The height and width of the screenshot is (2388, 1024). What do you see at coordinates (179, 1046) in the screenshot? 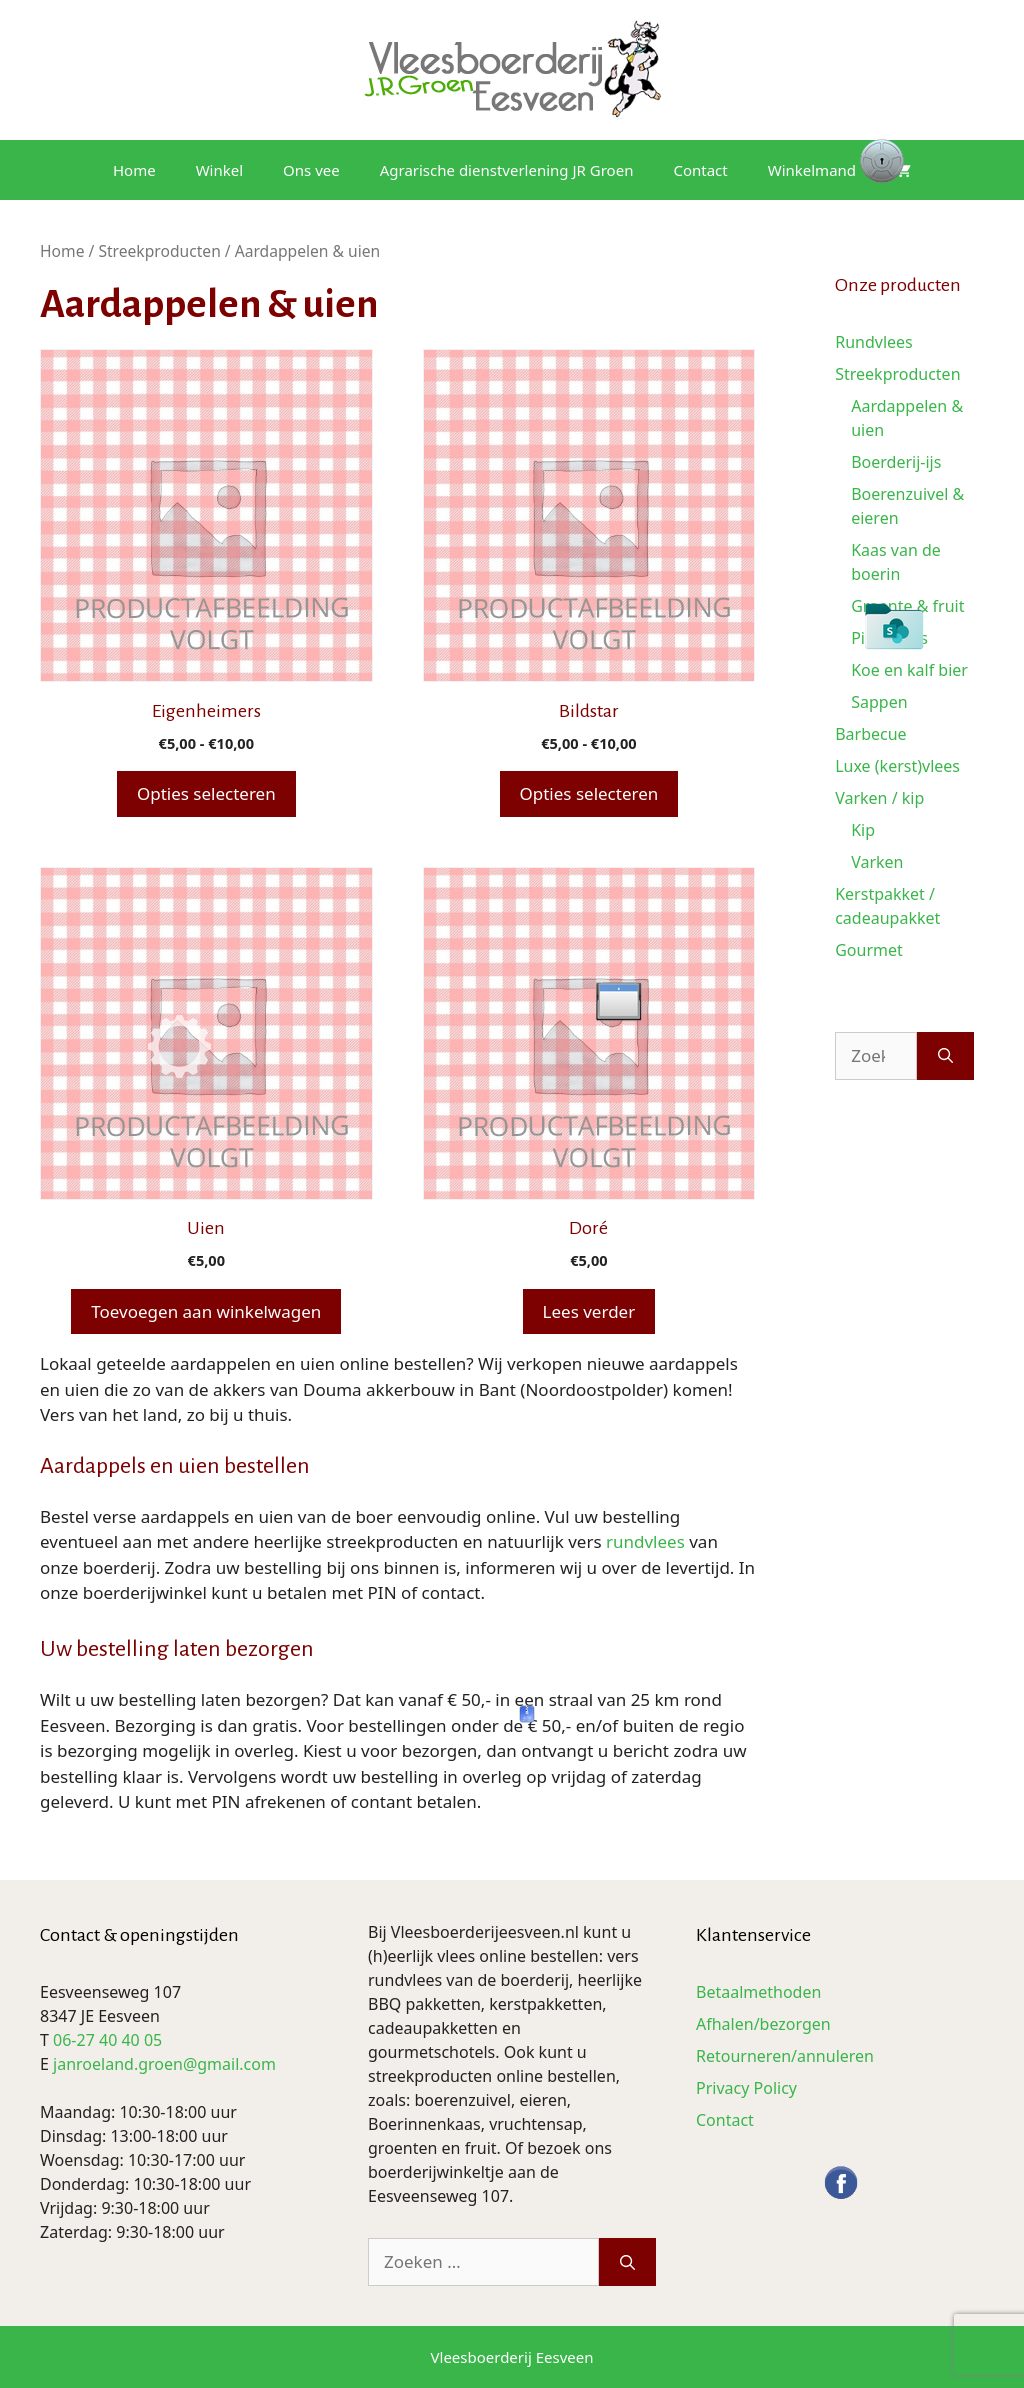
I see `placeholder or missing library behavior indicator` at bounding box center [179, 1046].